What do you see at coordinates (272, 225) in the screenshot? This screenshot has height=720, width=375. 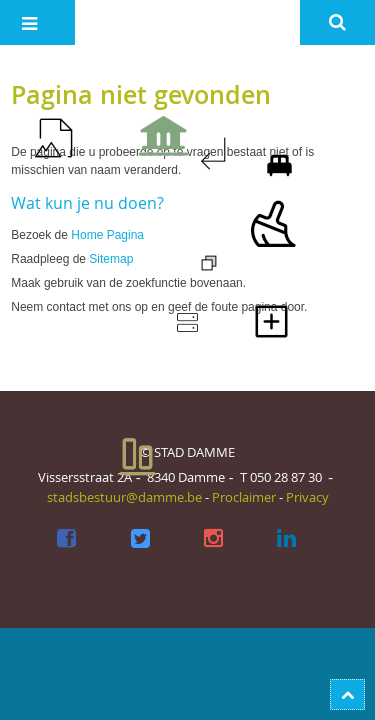 I see `clear or clean up items` at bounding box center [272, 225].